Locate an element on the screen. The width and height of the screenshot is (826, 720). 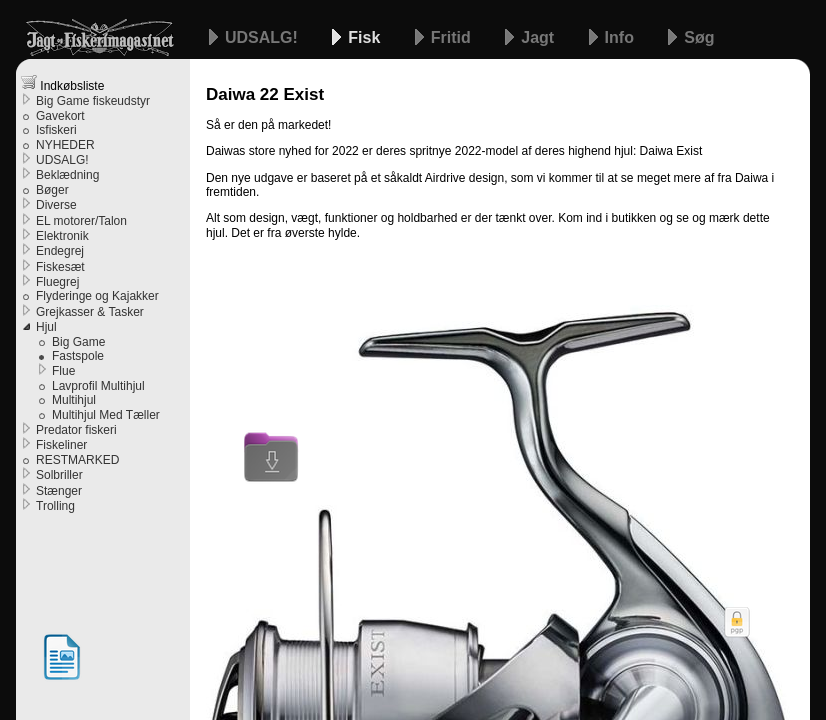
access your downloads folder is located at coordinates (271, 457).